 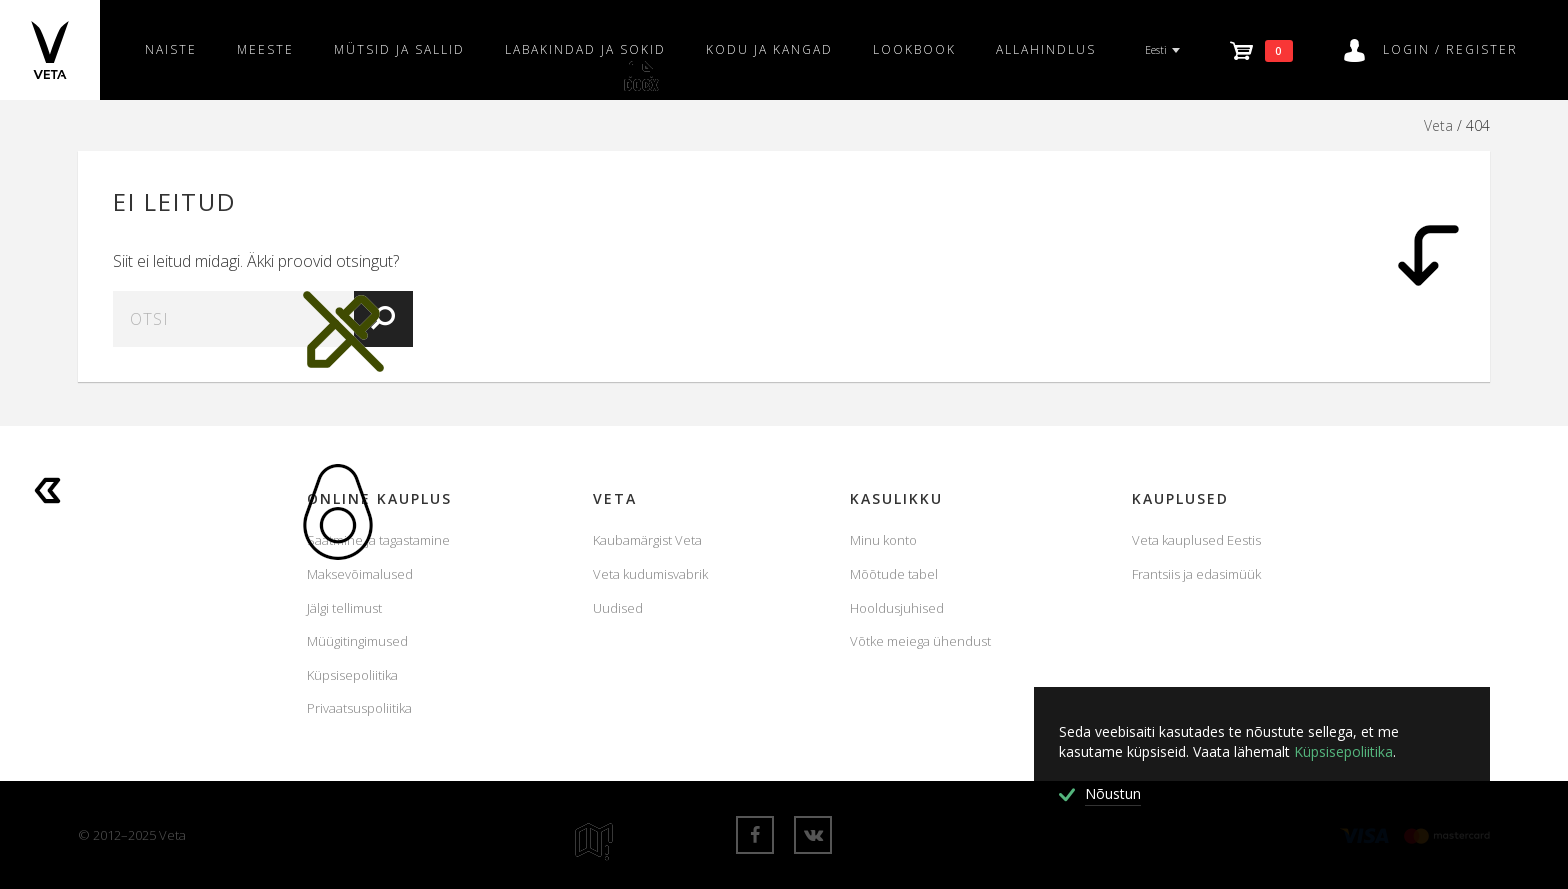 What do you see at coordinates (1430, 253) in the screenshot?
I see `go back and down in navigation` at bounding box center [1430, 253].